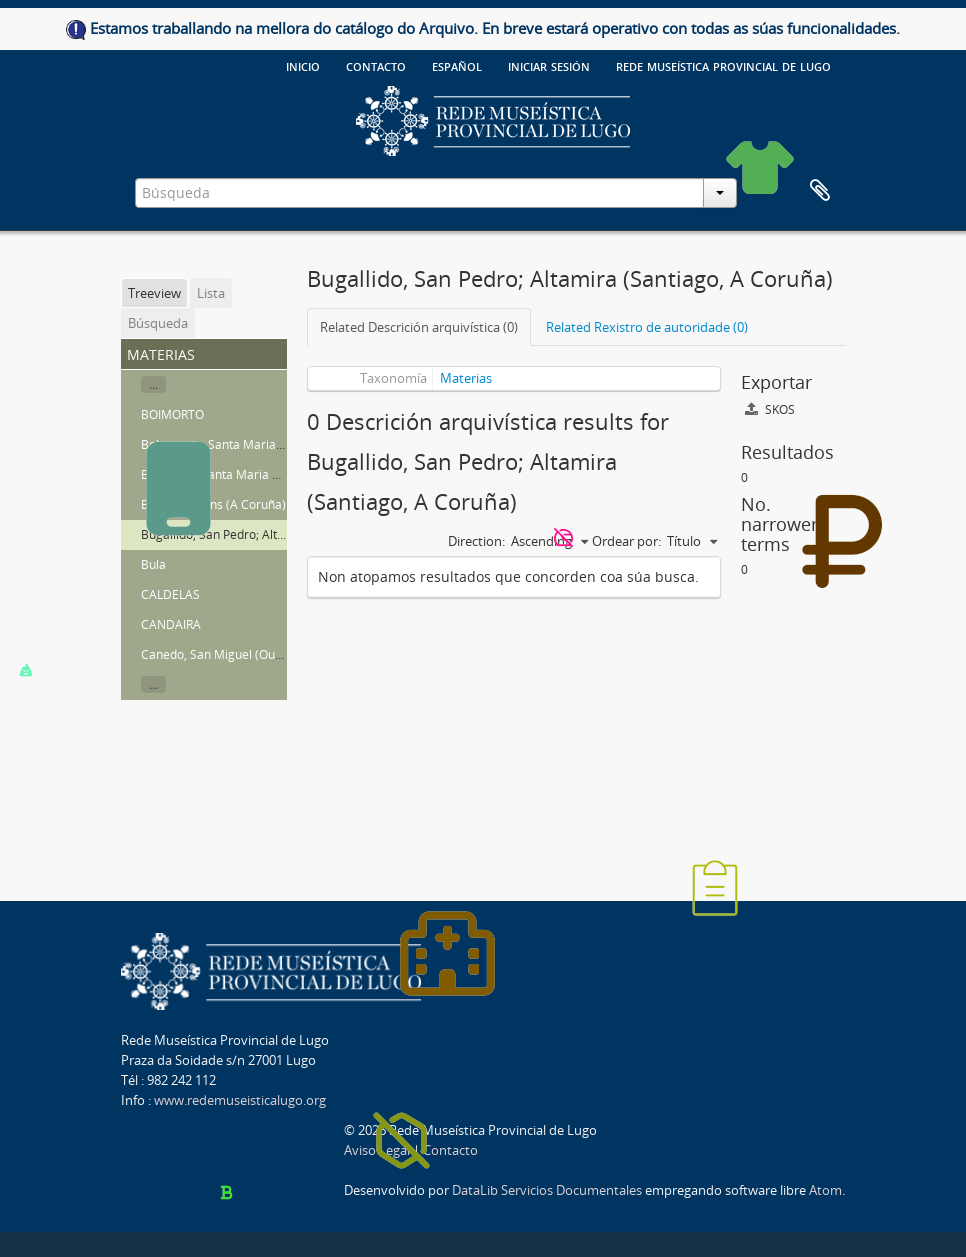 The height and width of the screenshot is (1257, 966). What do you see at coordinates (447, 953) in the screenshot?
I see `view nearby hospitals or medical facilities` at bounding box center [447, 953].